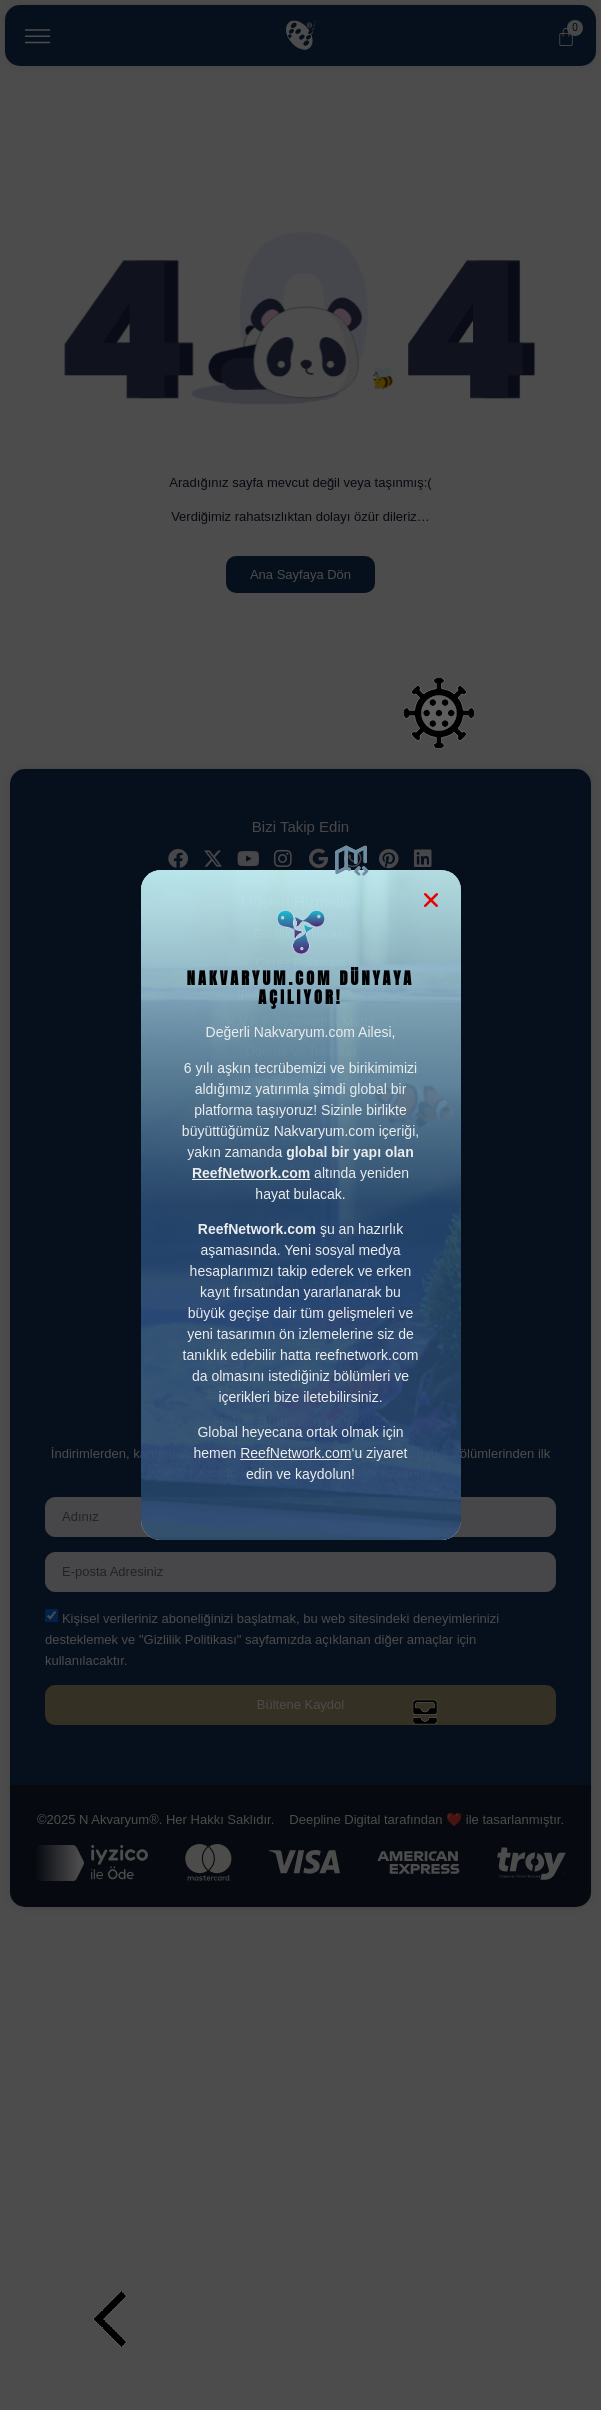  What do you see at coordinates (439, 713) in the screenshot?
I see `indicates covid-19 or coronavirus-related content` at bounding box center [439, 713].